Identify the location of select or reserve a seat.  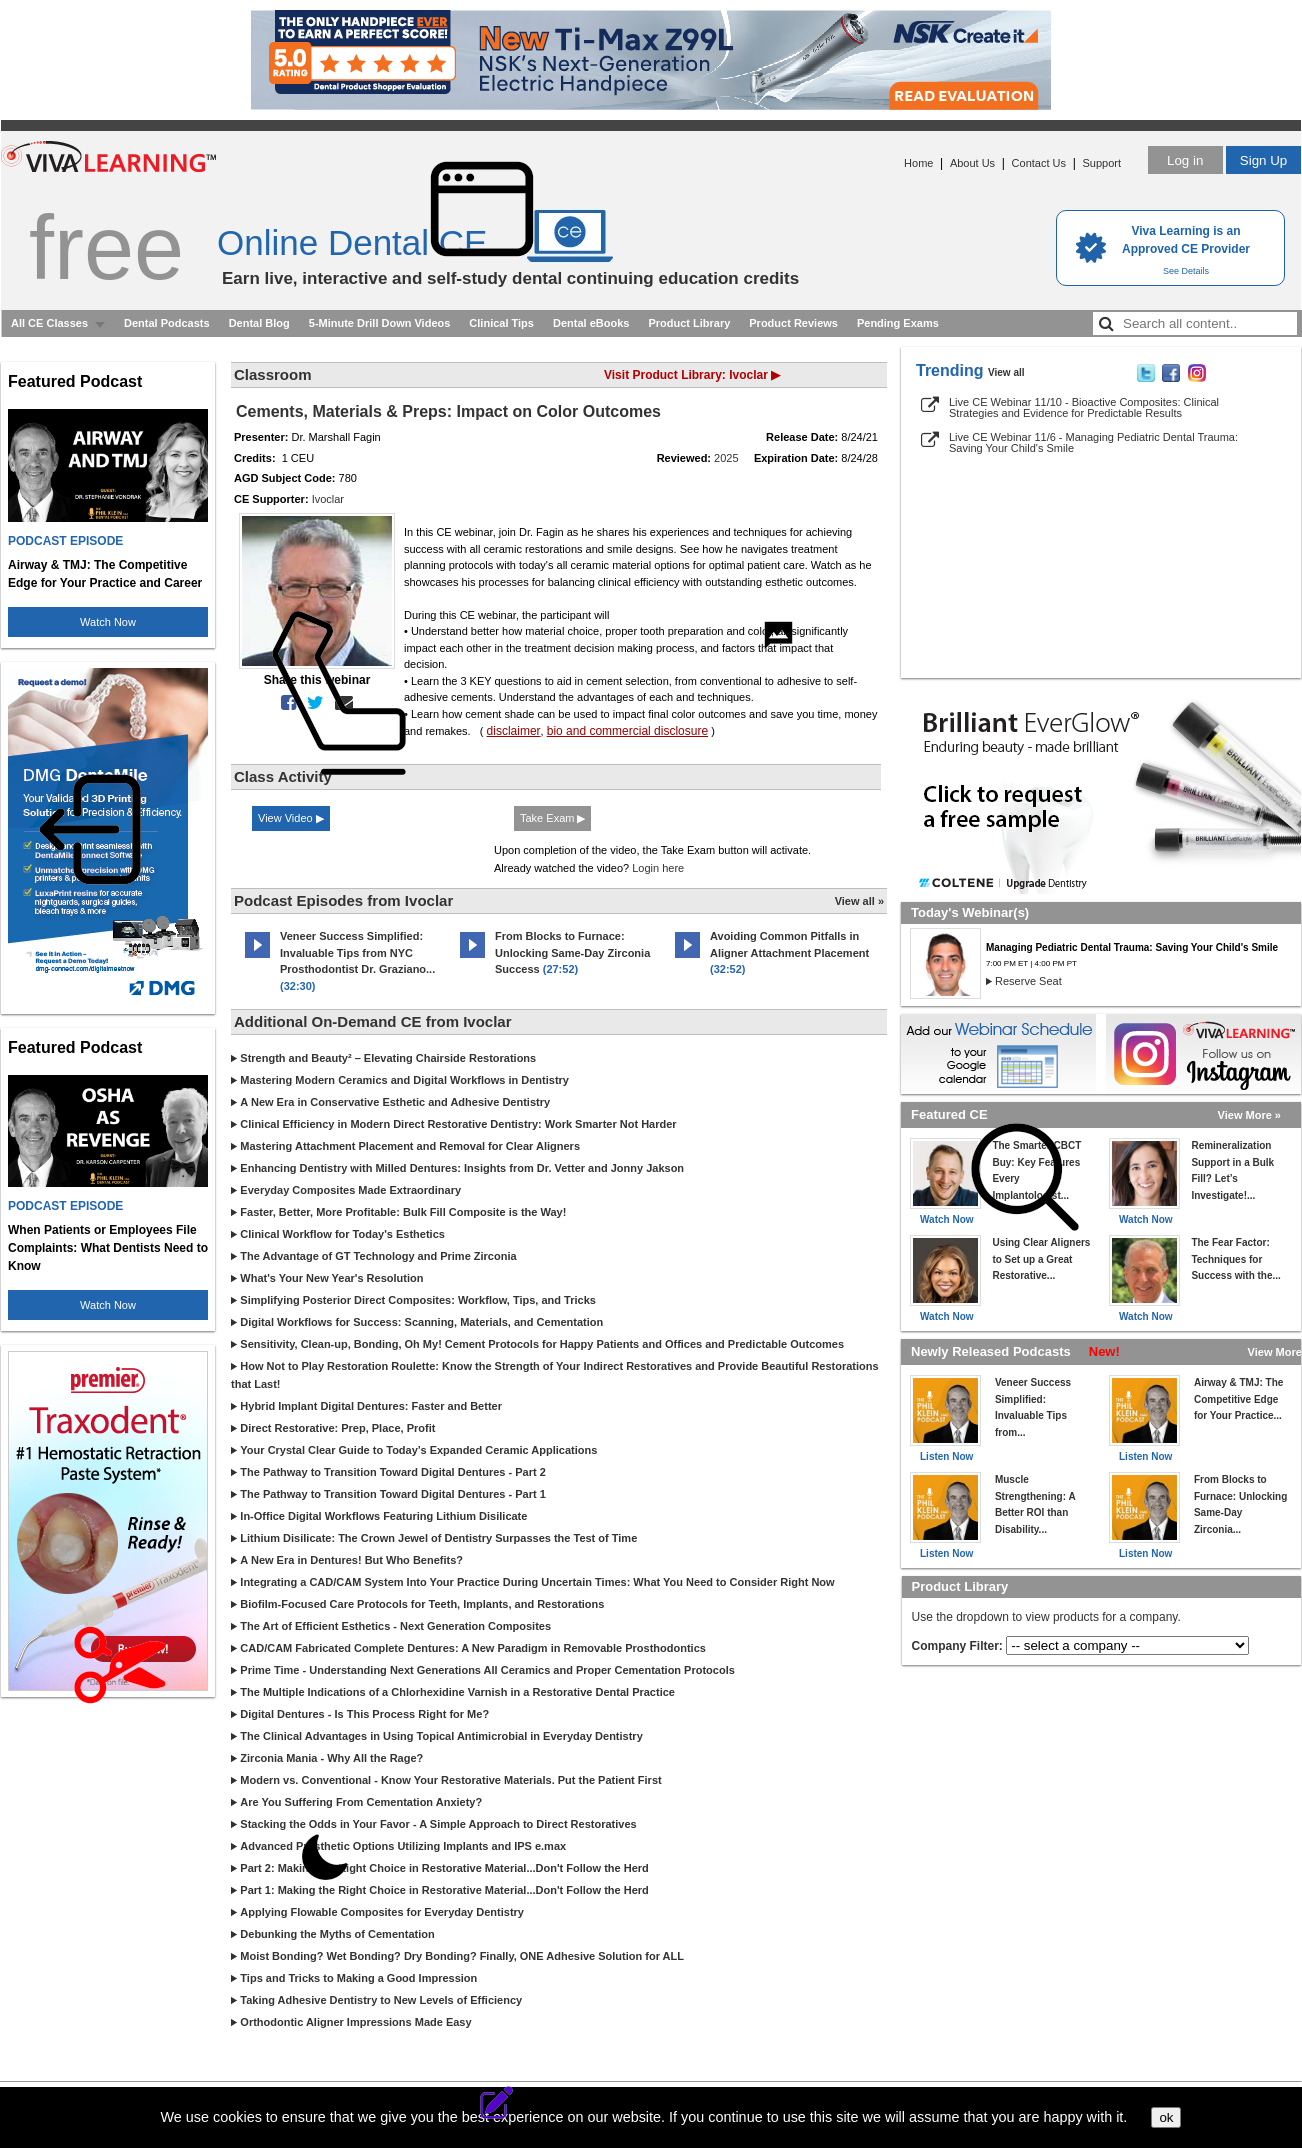
(336, 693).